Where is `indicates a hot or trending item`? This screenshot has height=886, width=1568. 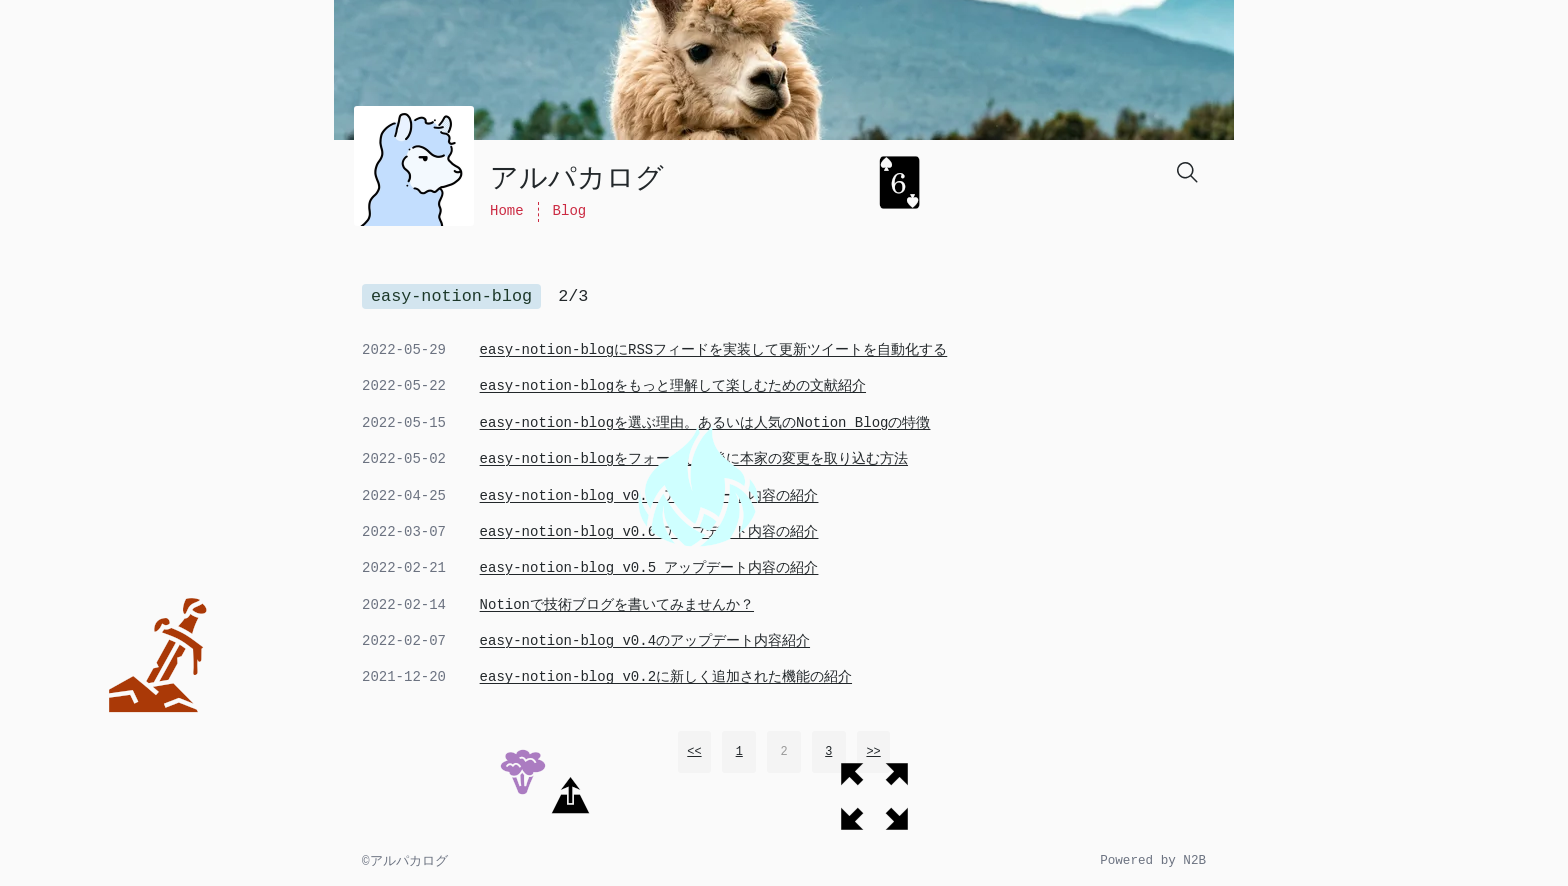
indicates a hot or trending item is located at coordinates (698, 487).